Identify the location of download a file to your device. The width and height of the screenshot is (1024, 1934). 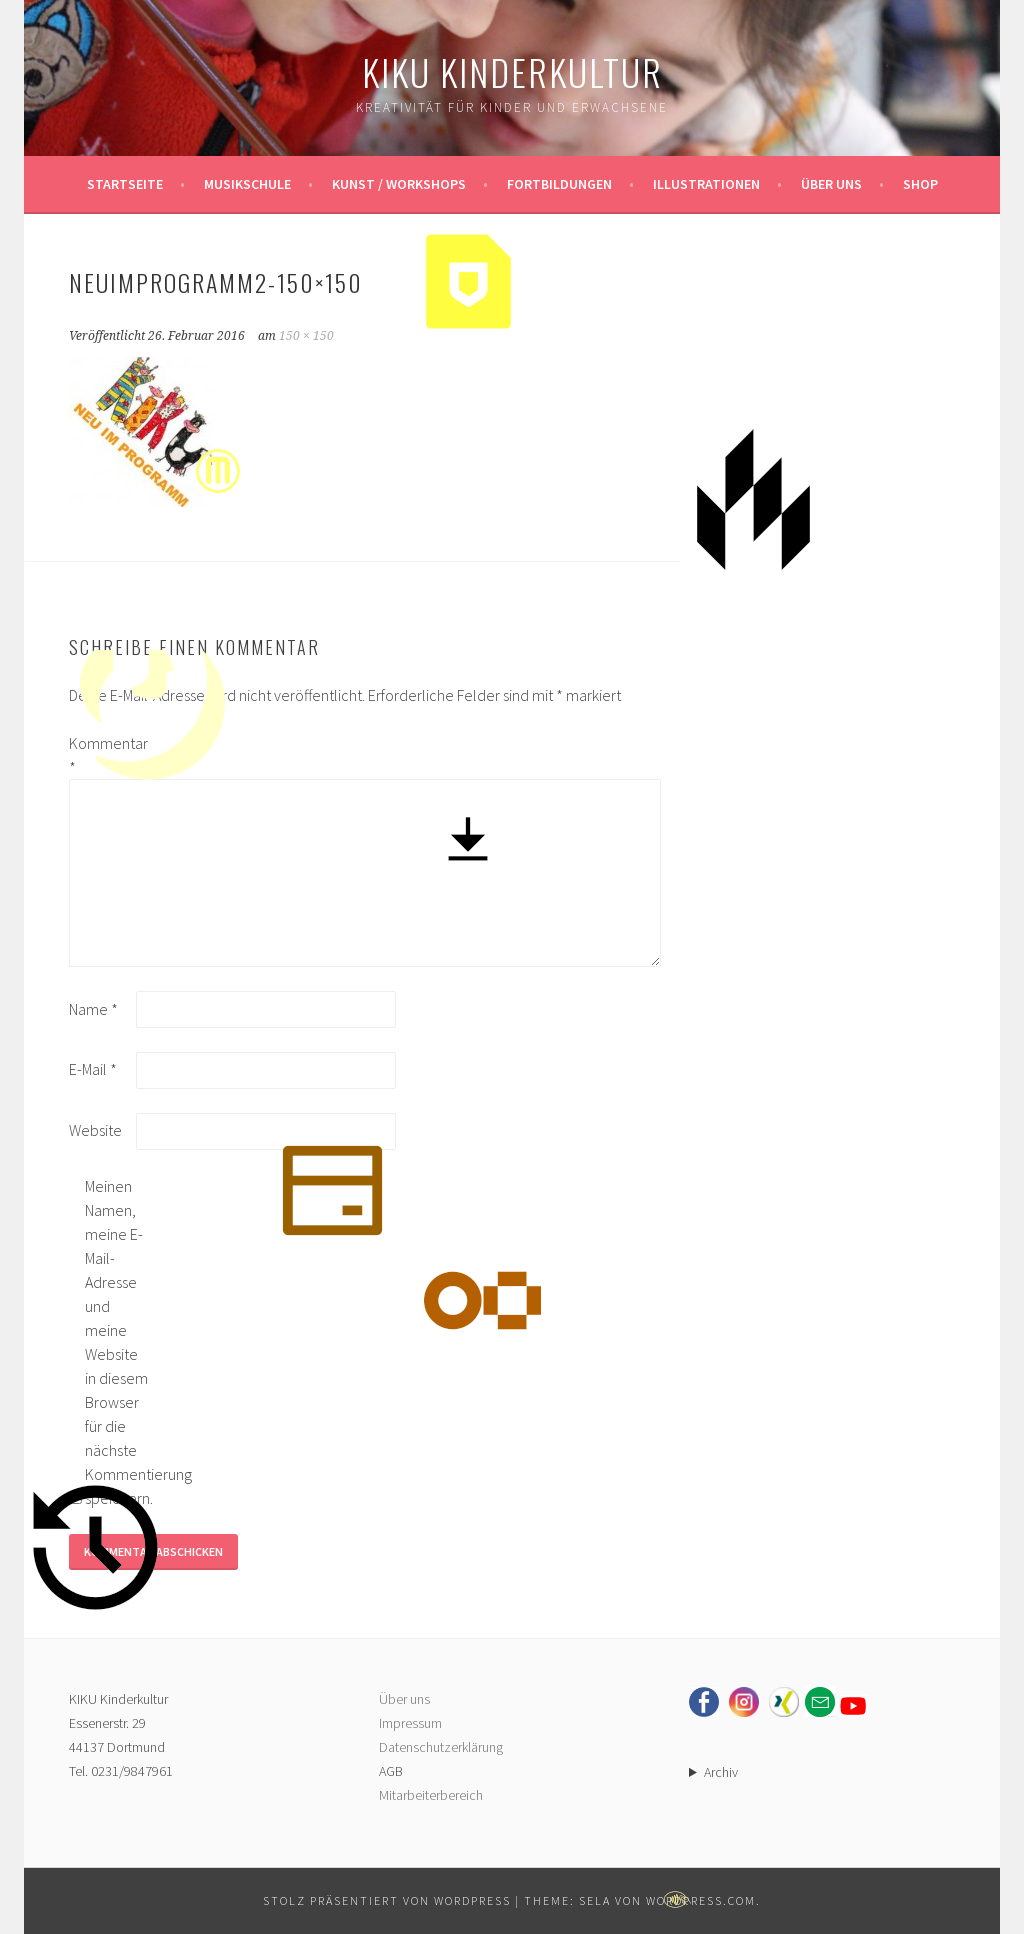
(468, 841).